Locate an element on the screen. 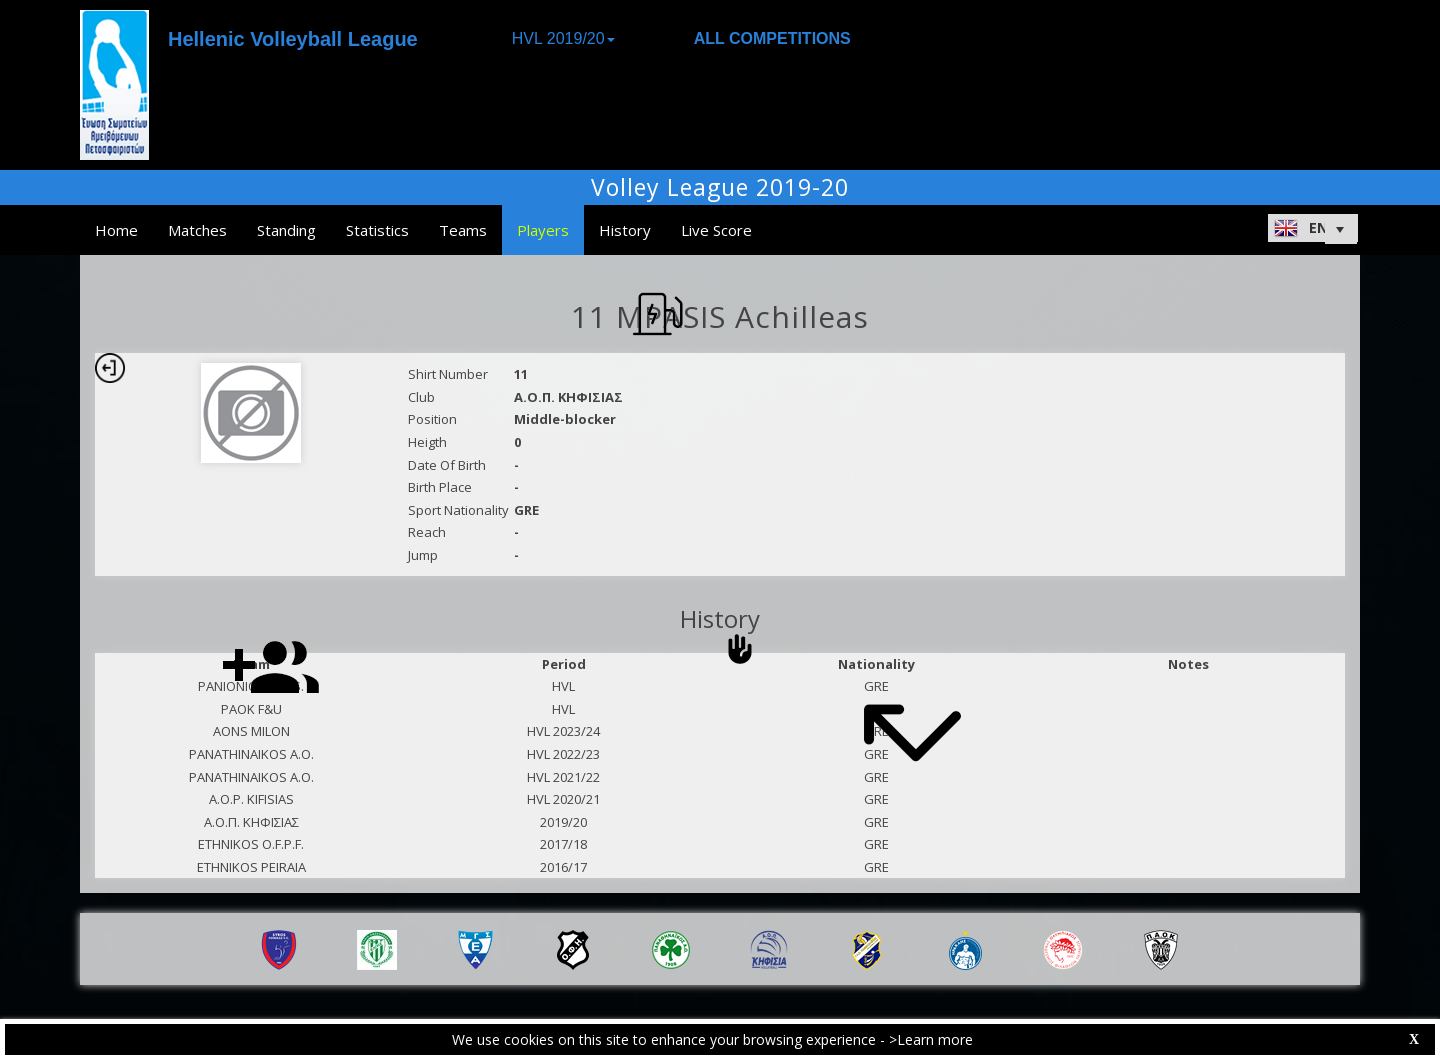  go back to previous step is located at coordinates (912, 729).